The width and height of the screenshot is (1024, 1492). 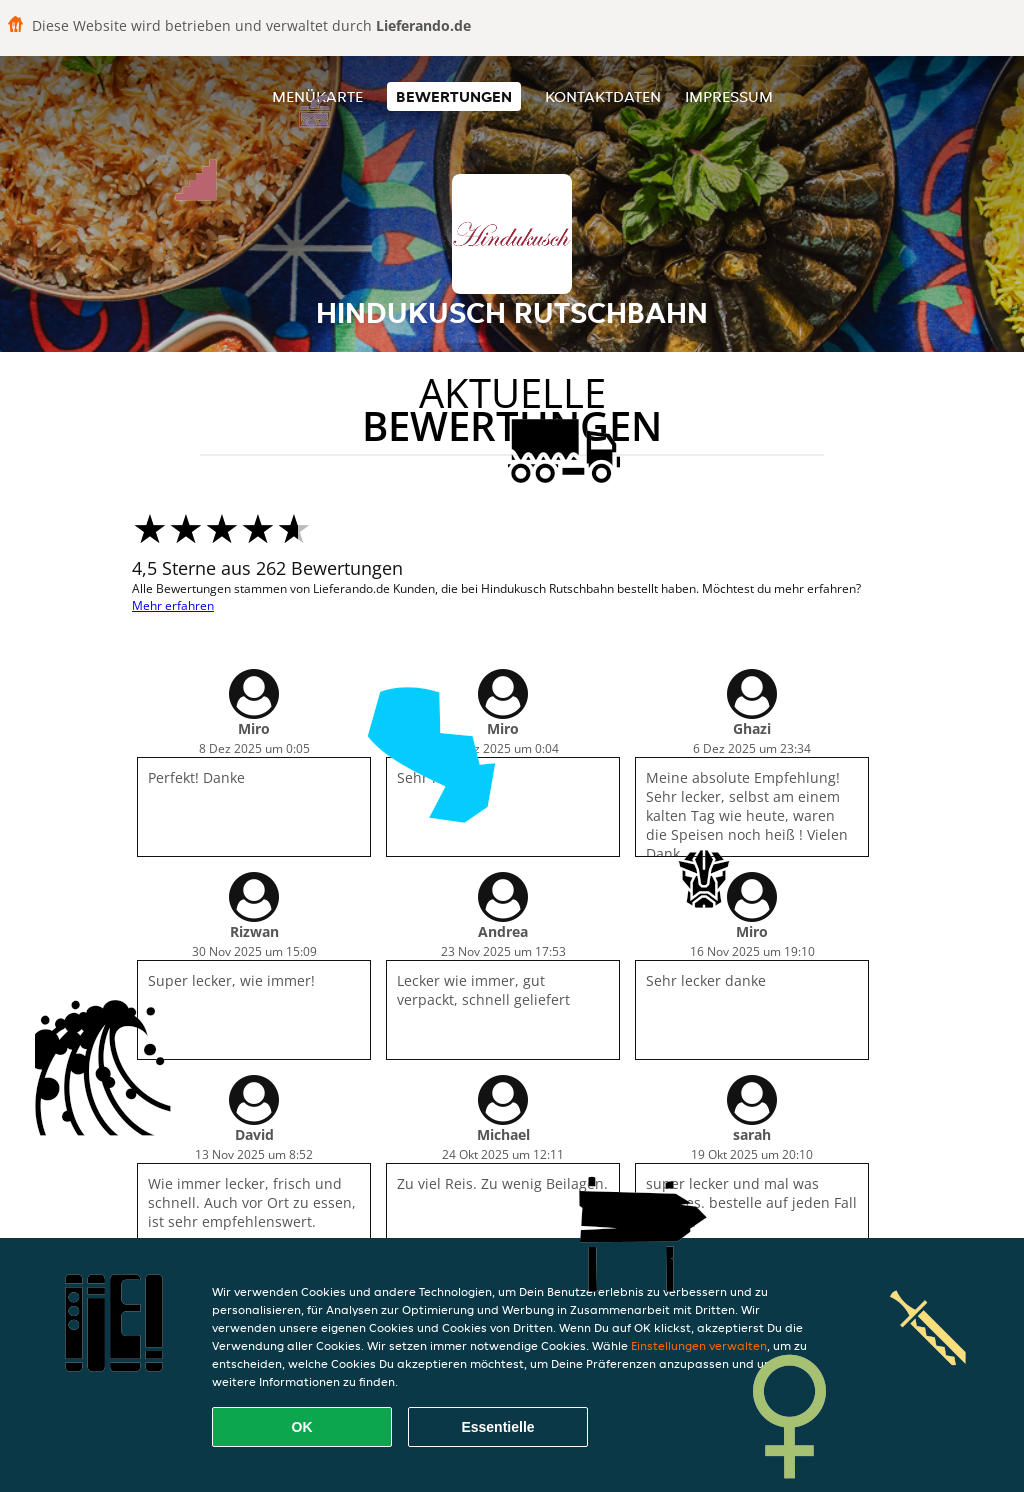 I want to click on track your delivery or shipment, so click(x=564, y=451).